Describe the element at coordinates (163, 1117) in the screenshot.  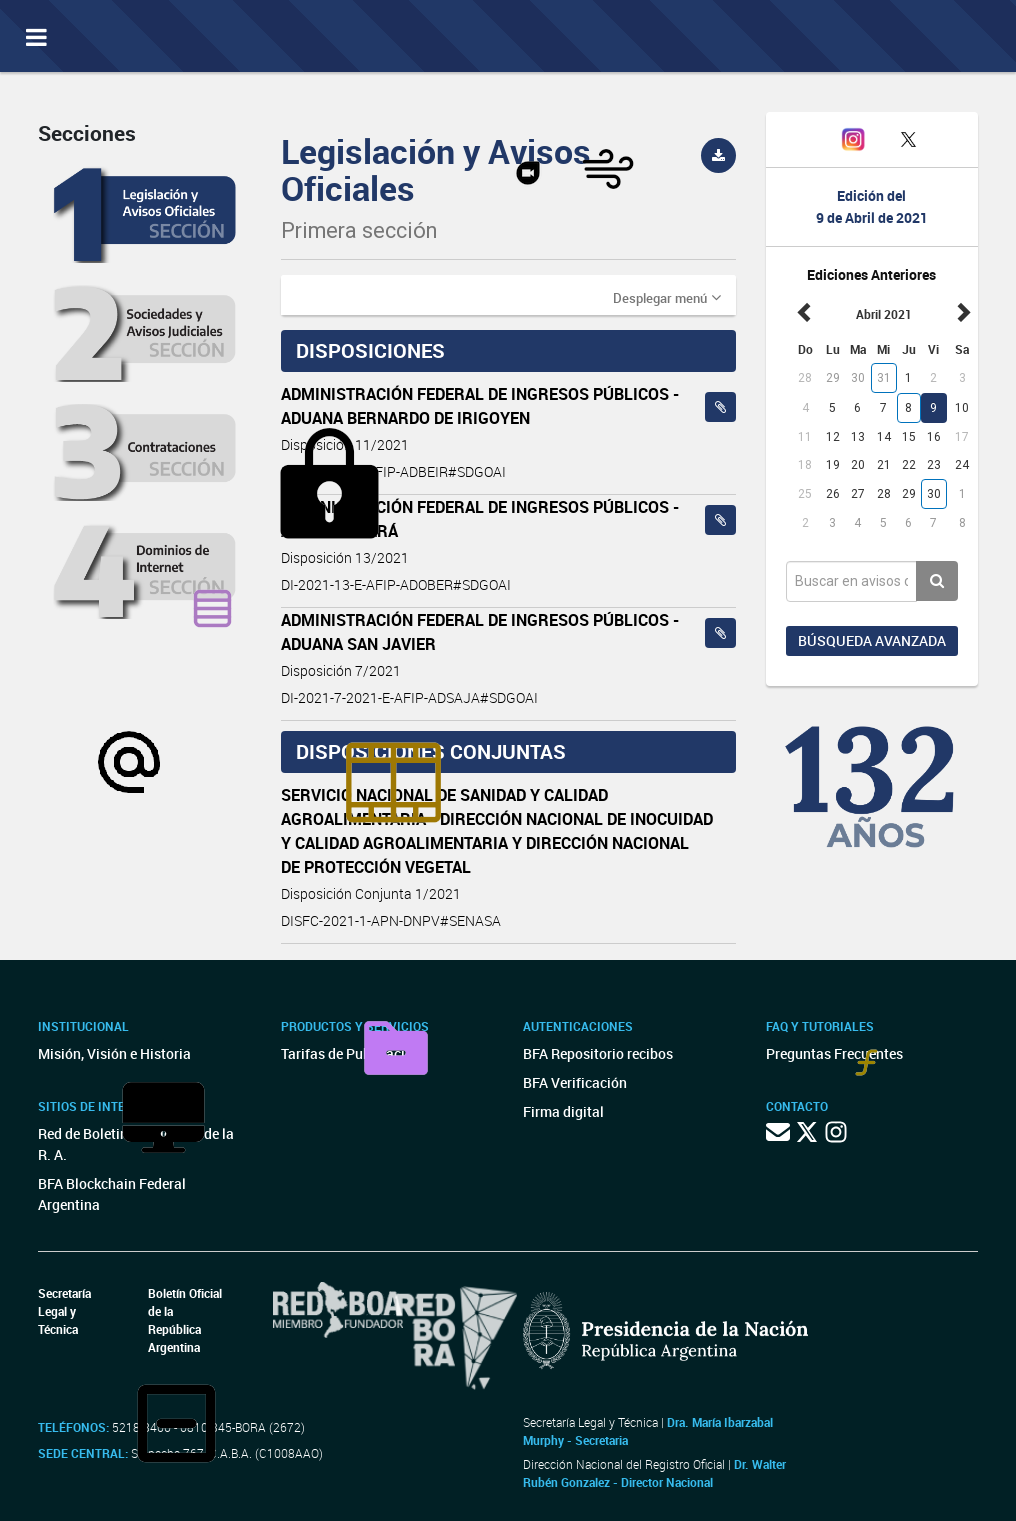
I see `switch to desktop view` at that location.